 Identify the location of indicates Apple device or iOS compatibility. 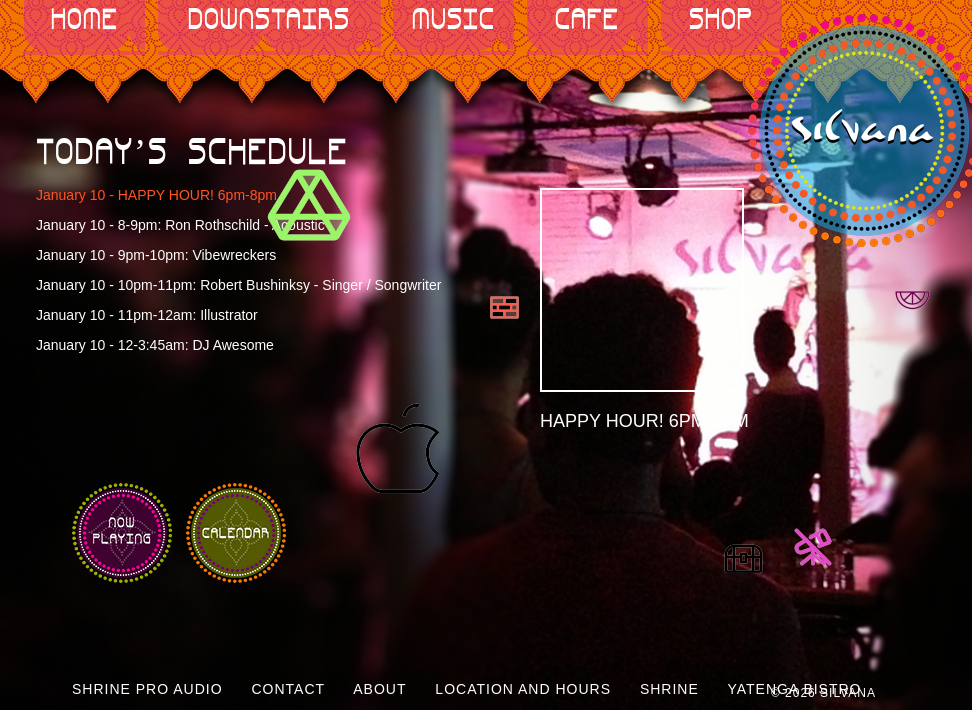
(401, 455).